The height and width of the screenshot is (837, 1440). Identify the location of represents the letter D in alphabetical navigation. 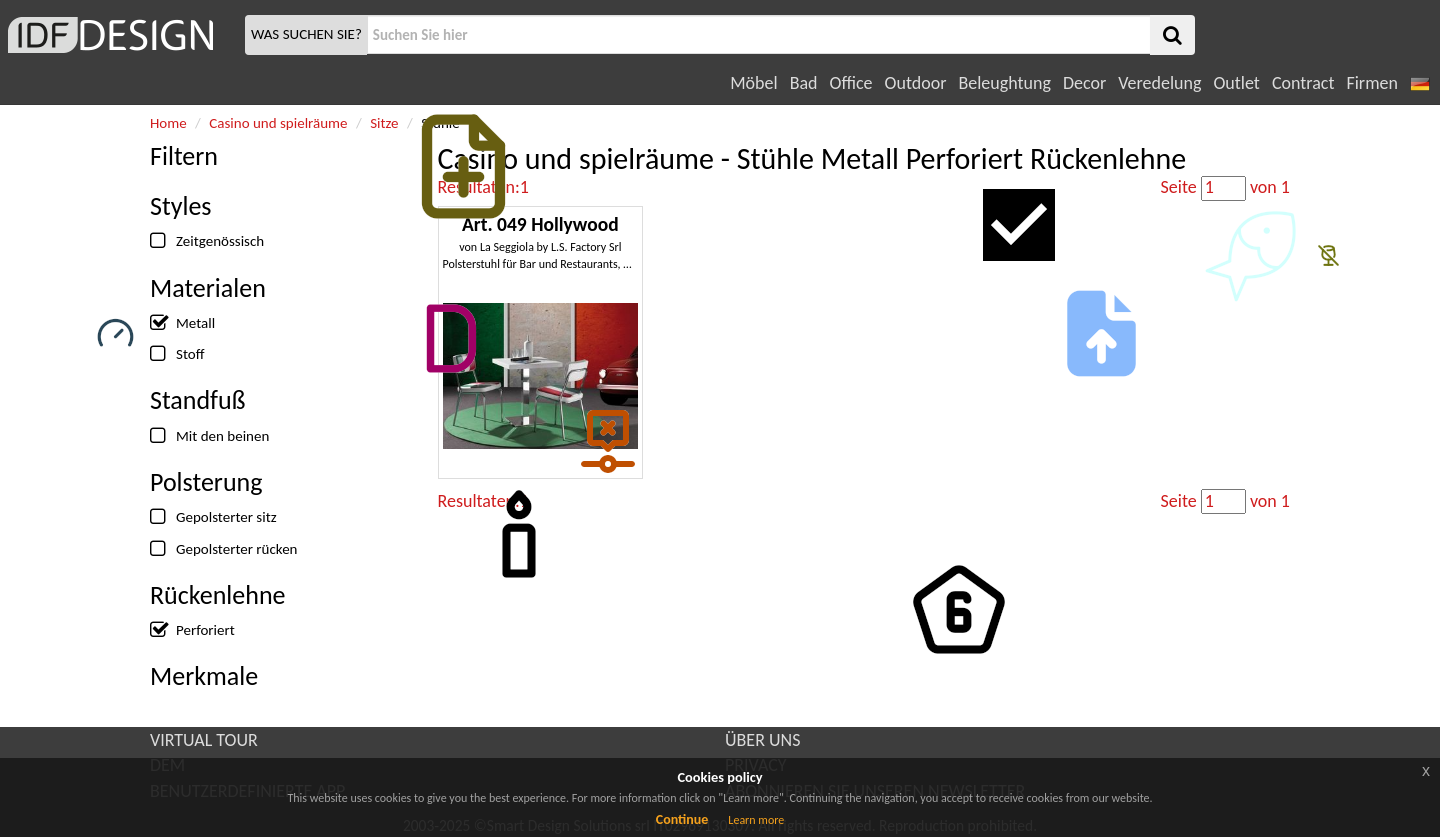
(449, 338).